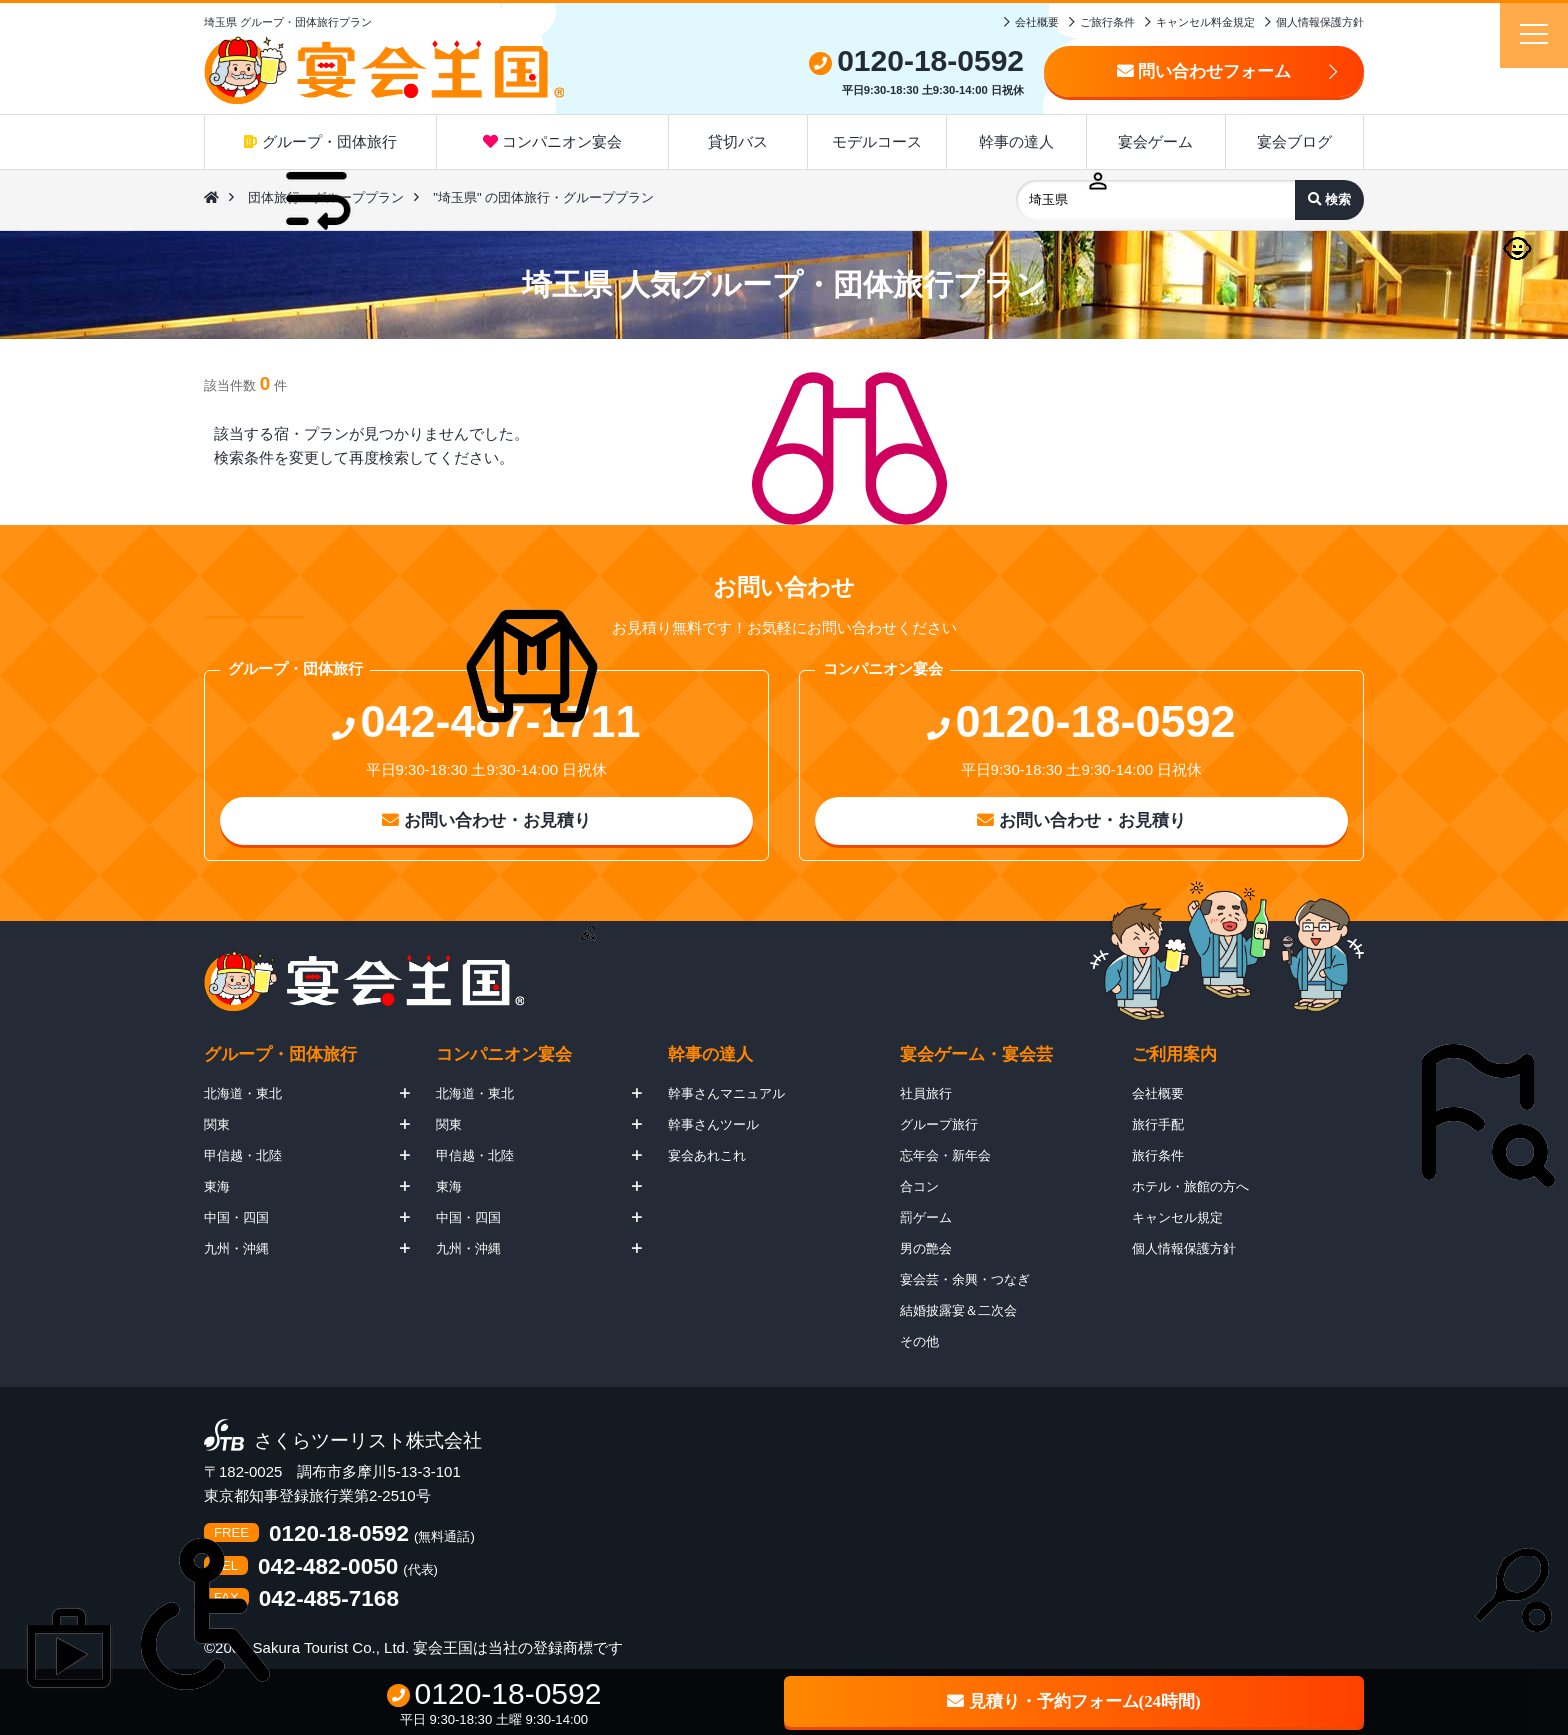 The height and width of the screenshot is (1735, 1568). Describe the element at coordinates (69, 1650) in the screenshot. I see `open the shop or store` at that location.